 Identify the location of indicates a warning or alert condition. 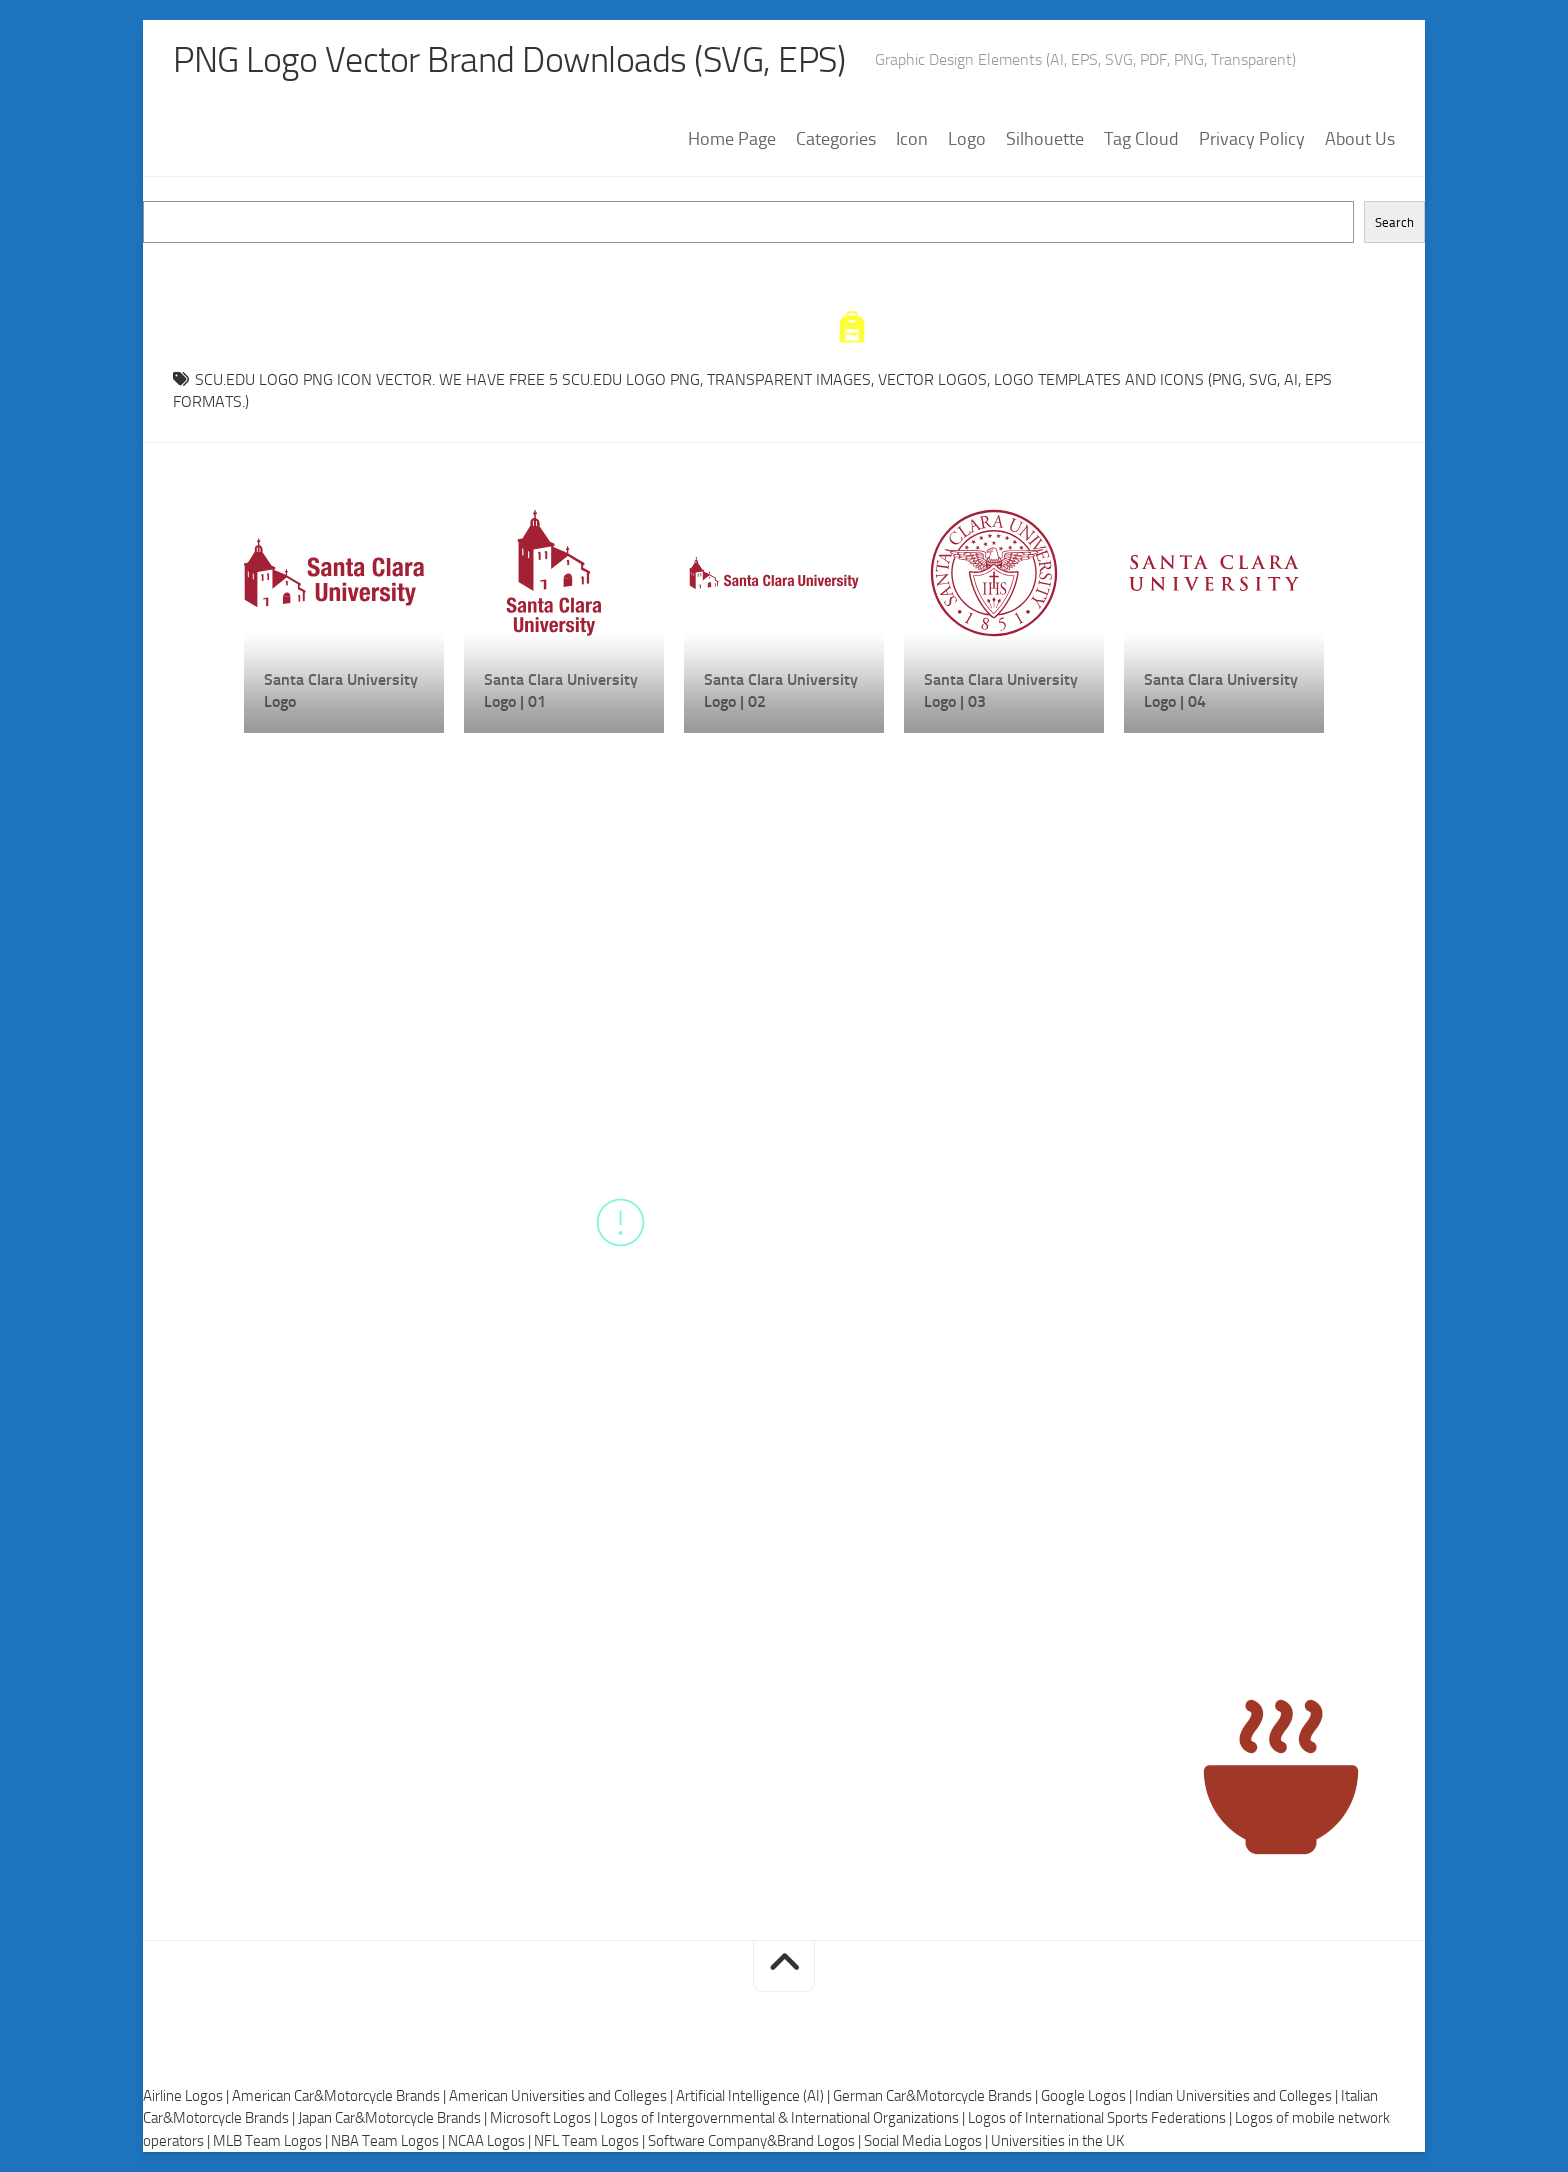
(620, 1222).